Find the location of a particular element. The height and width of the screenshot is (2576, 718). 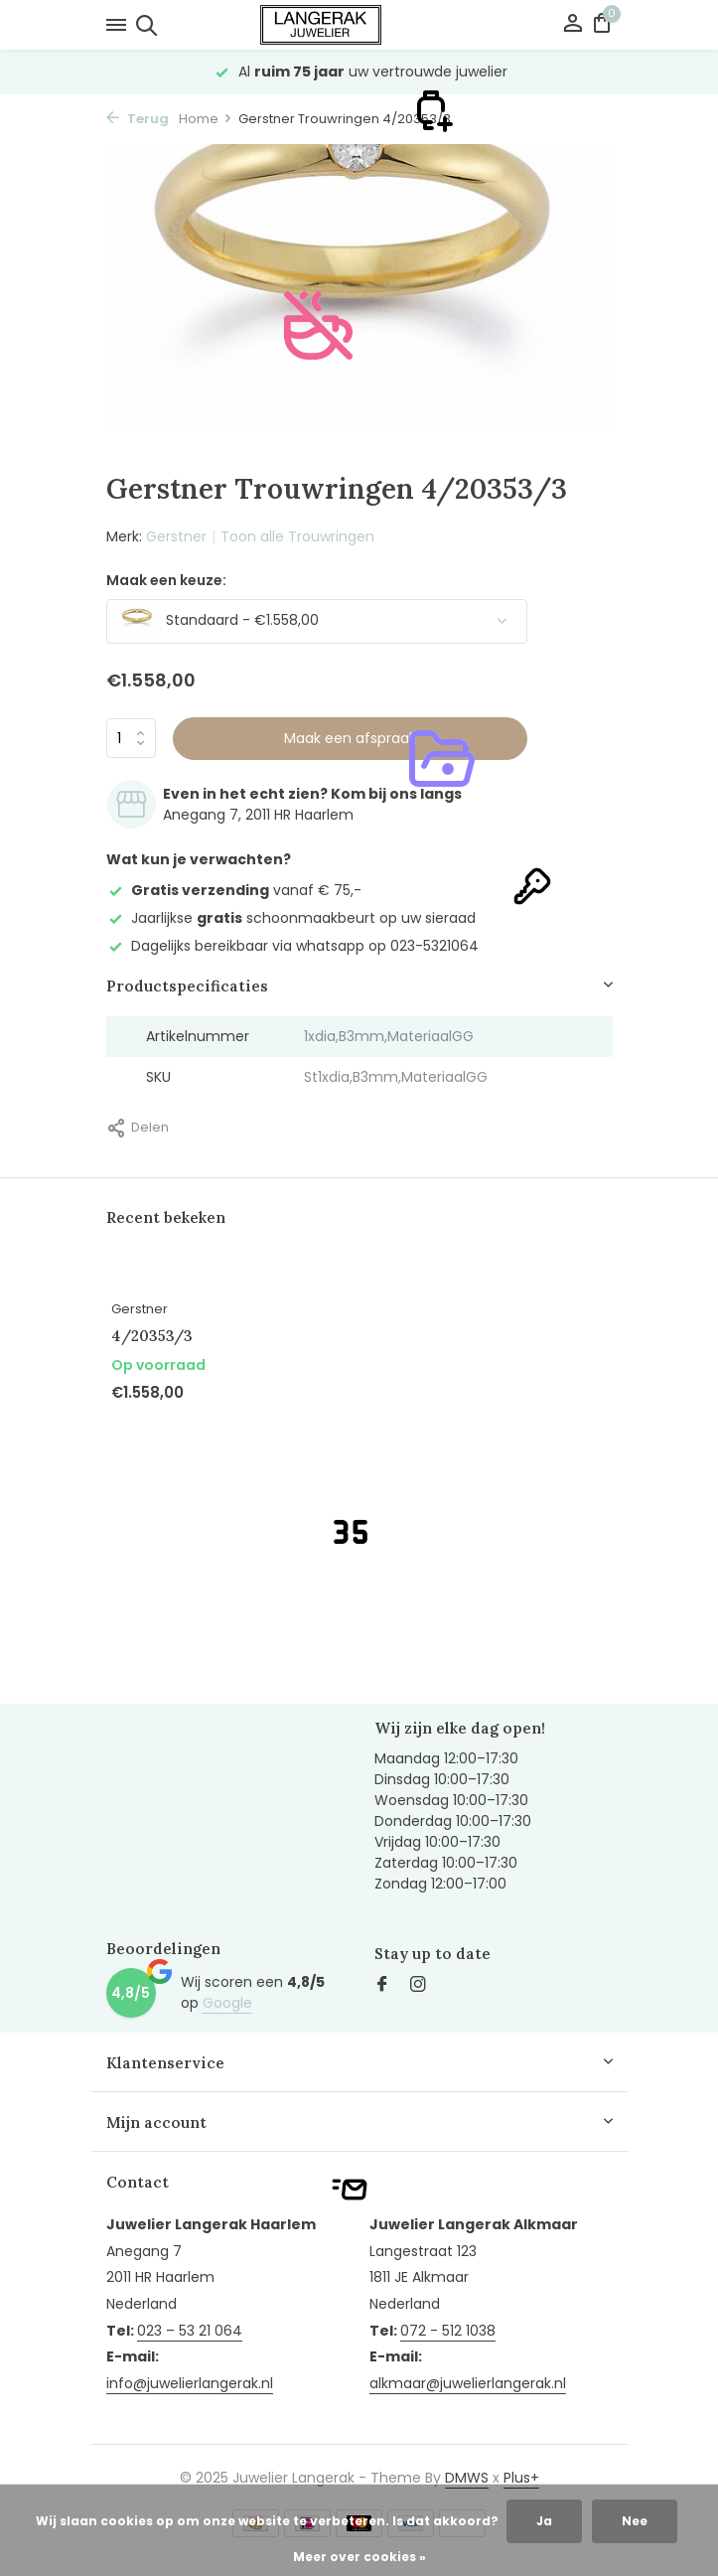

access security or authentication settings is located at coordinates (532, 886).